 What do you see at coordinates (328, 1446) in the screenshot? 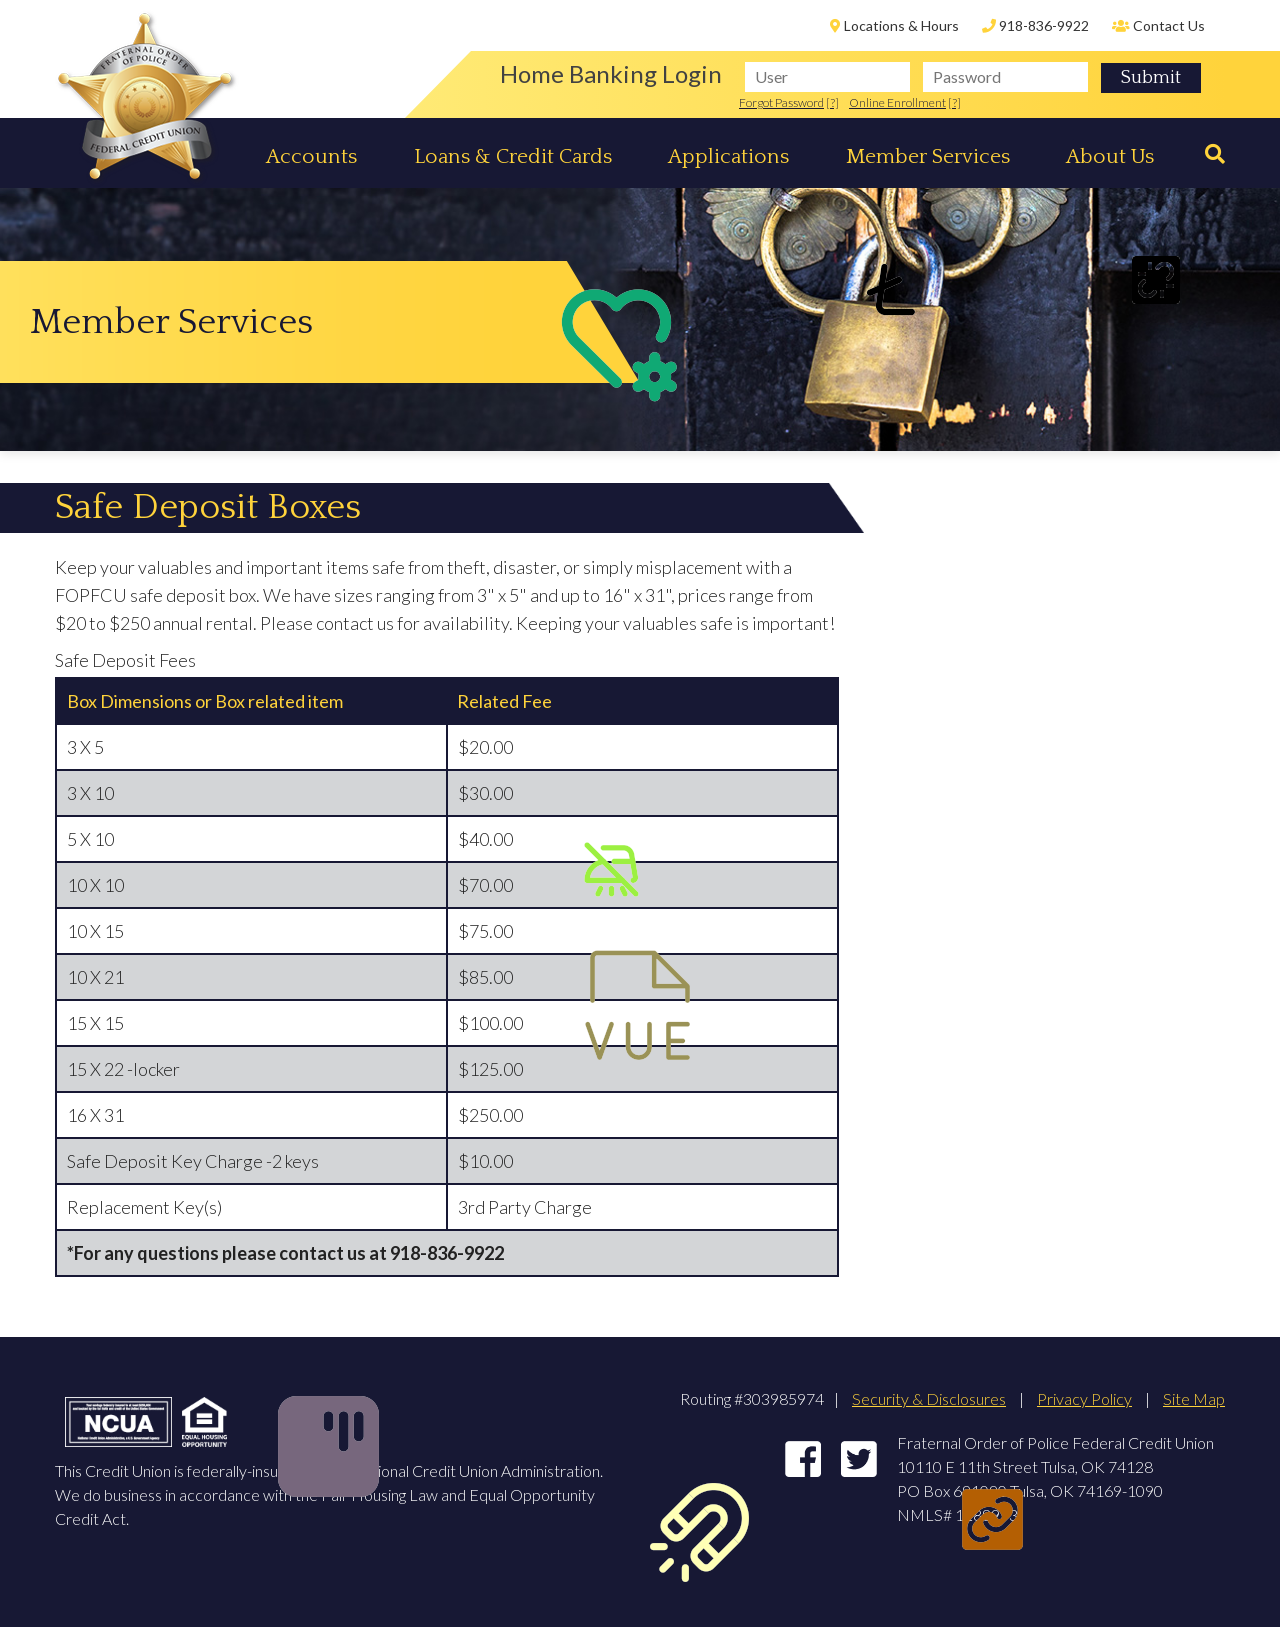
I see `align content to top-right corner` at bounding box center [328, 1446].